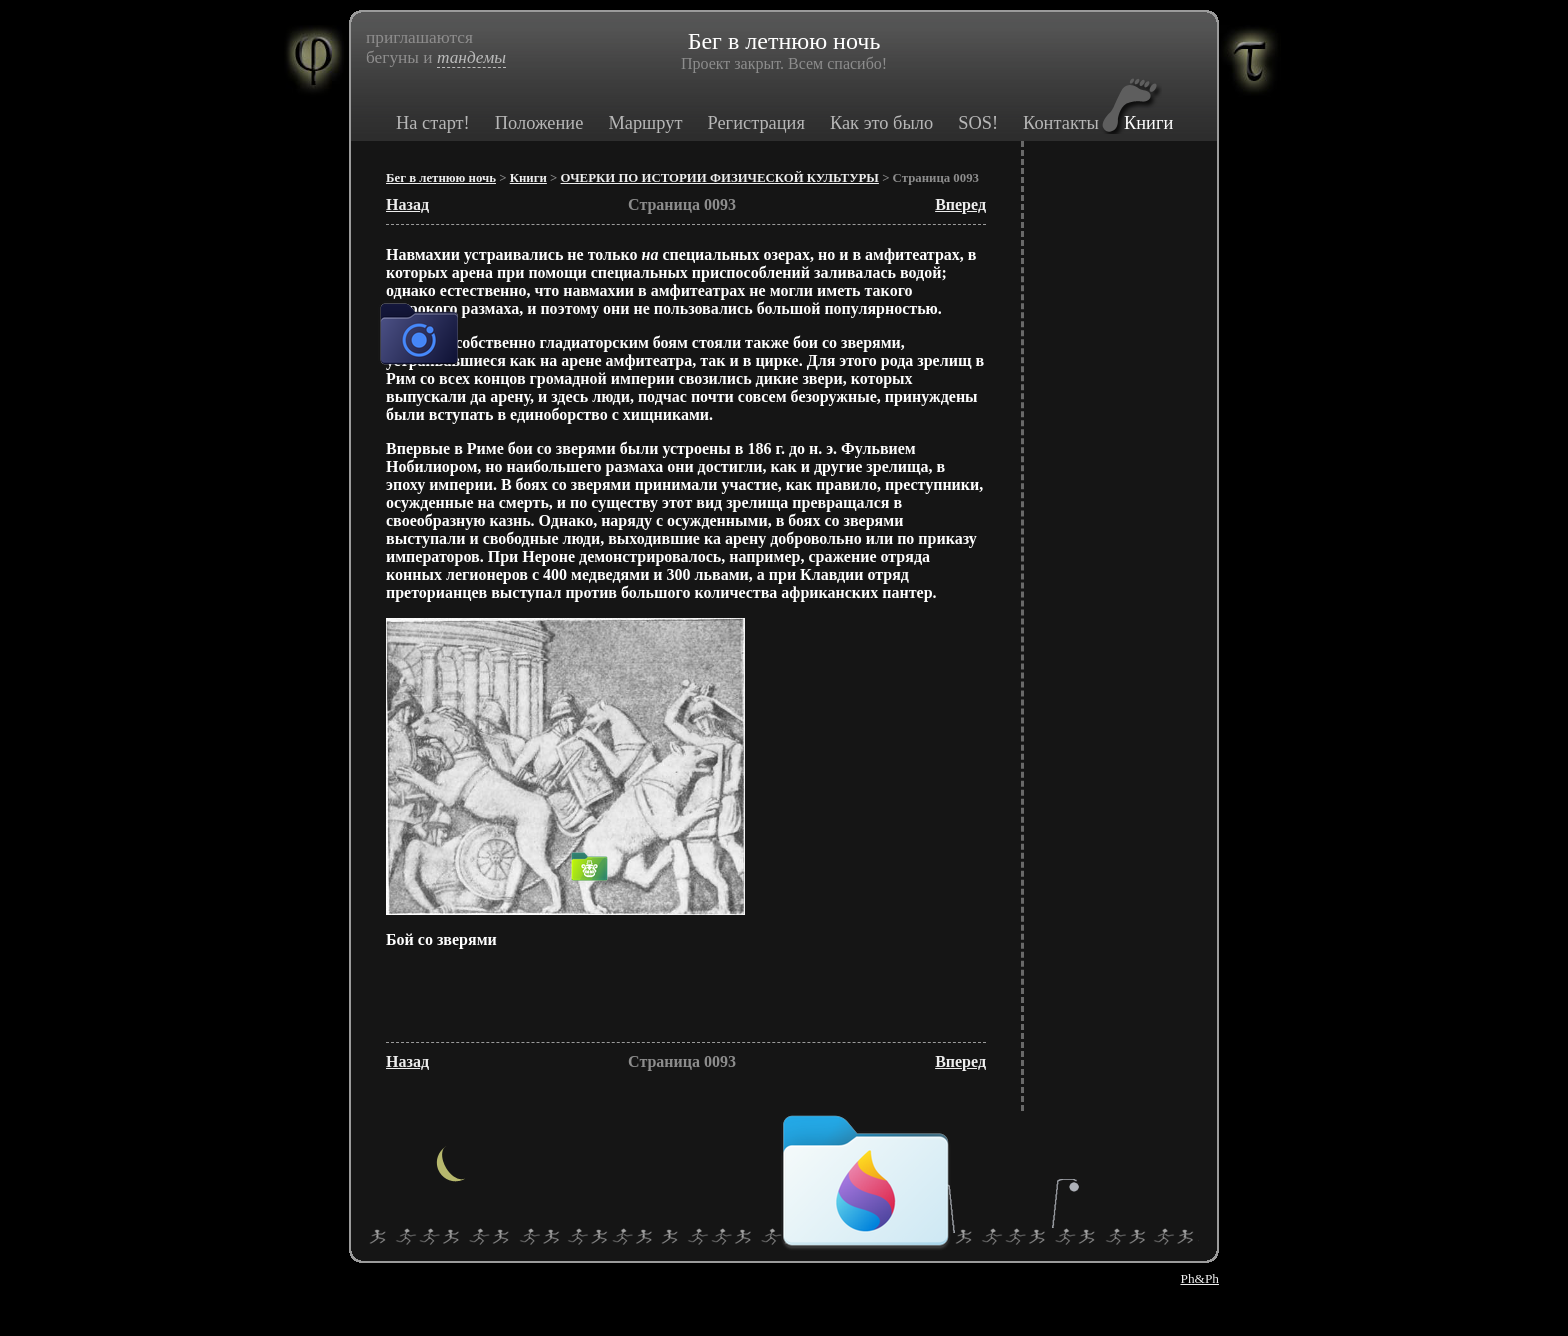  What do you see at coordinates (419, 336) in the screenshot?
I see `open ionic framework project folder` at bounding box center [419, 336].